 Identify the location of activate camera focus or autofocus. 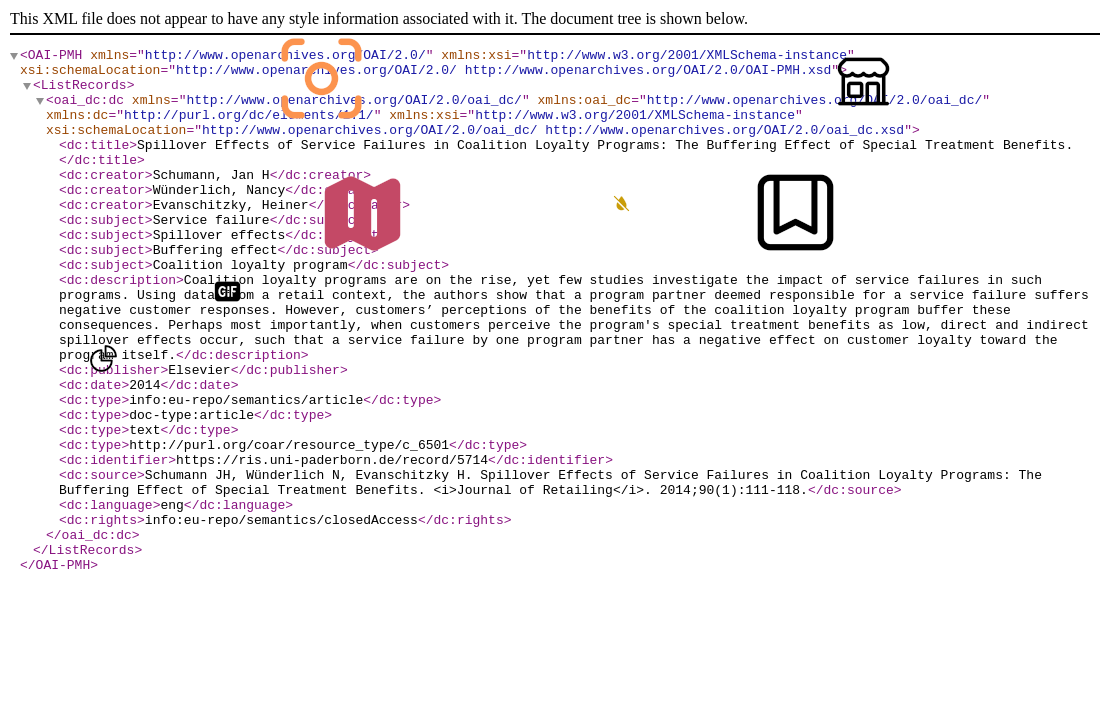
(321, 78).